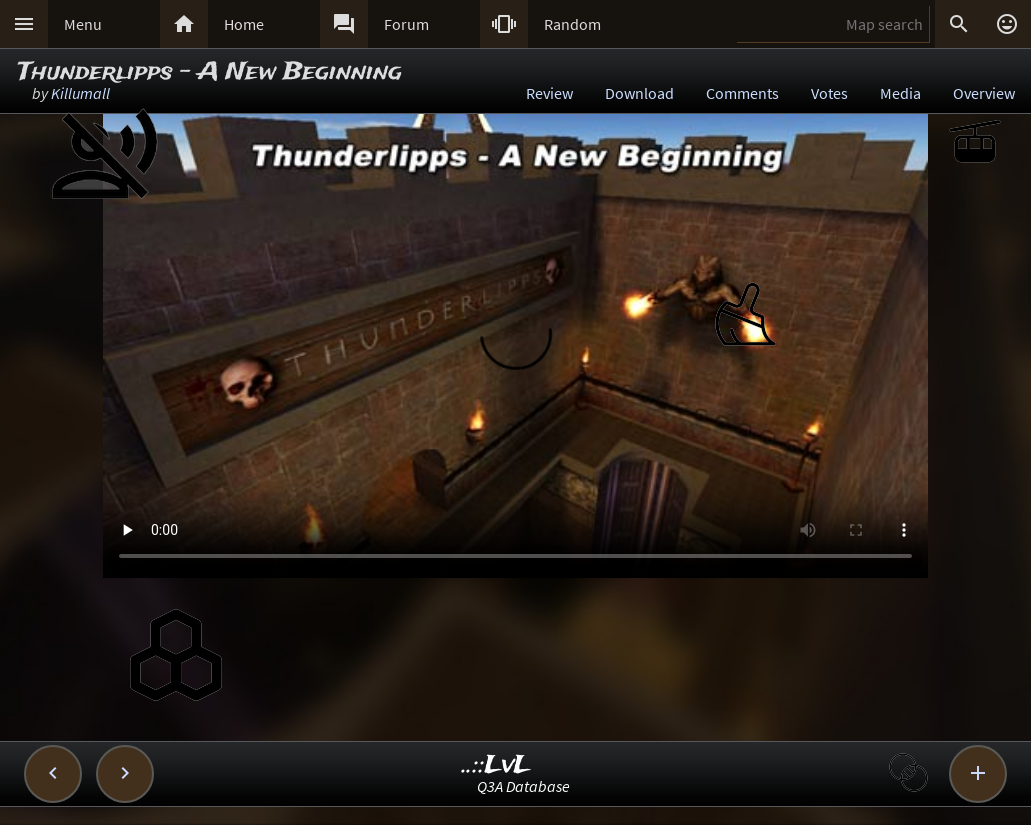 Image resolution: width=1031 pixels, height=825 pixels. Describe the element at coordinates (908, 772) in the screenshot. I see `apply intersect operation to selected shapes` at that location.